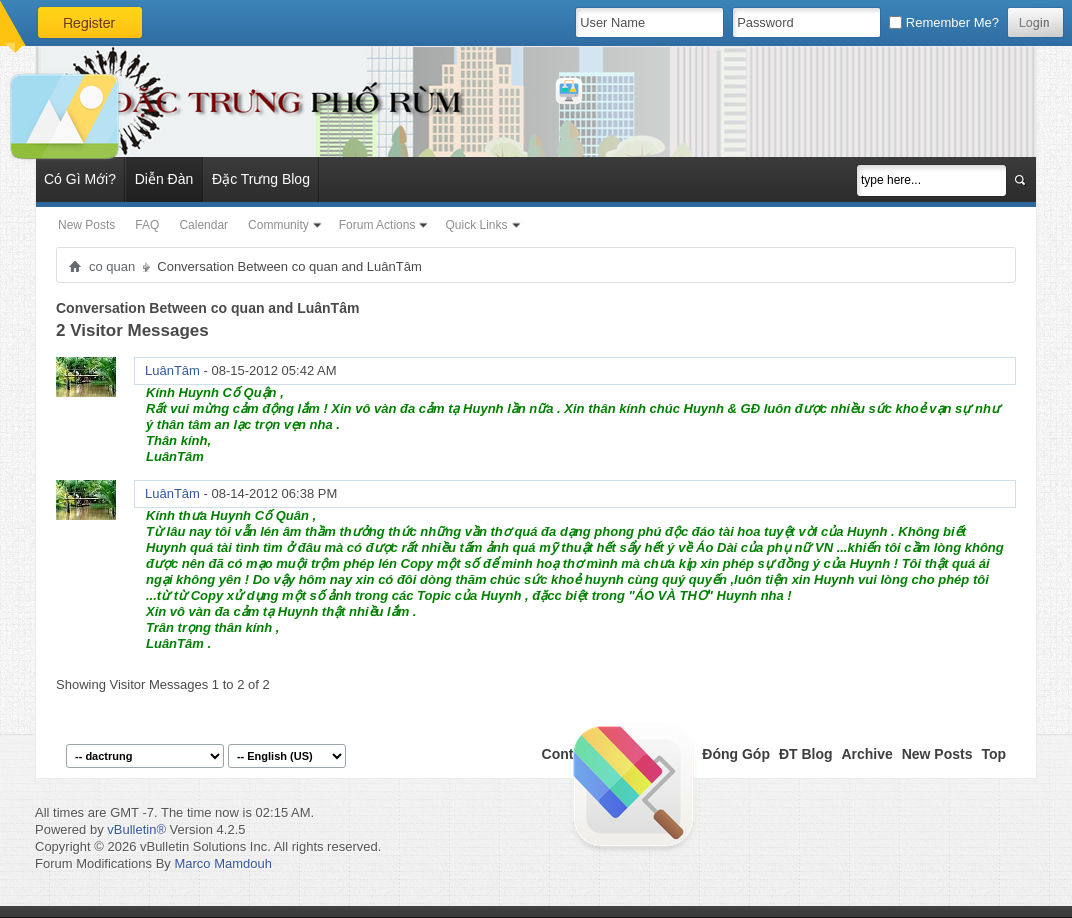  I want to click on open Gradience app to customize GTK theme colors, so click(633, 786).